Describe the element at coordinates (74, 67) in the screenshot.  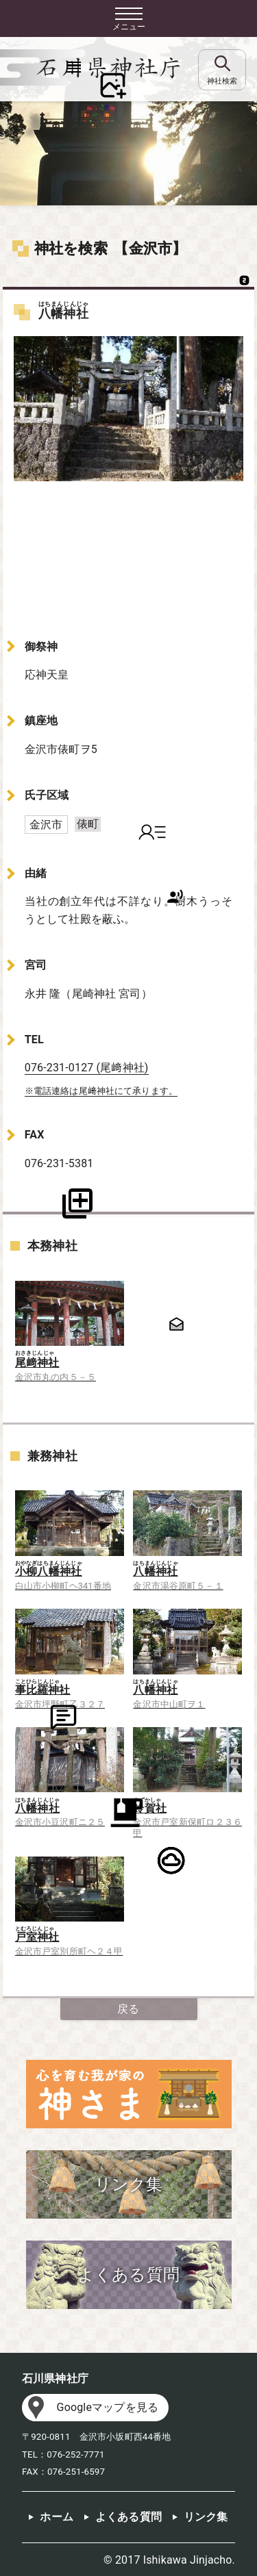
I see `open navigation menu` at that location.